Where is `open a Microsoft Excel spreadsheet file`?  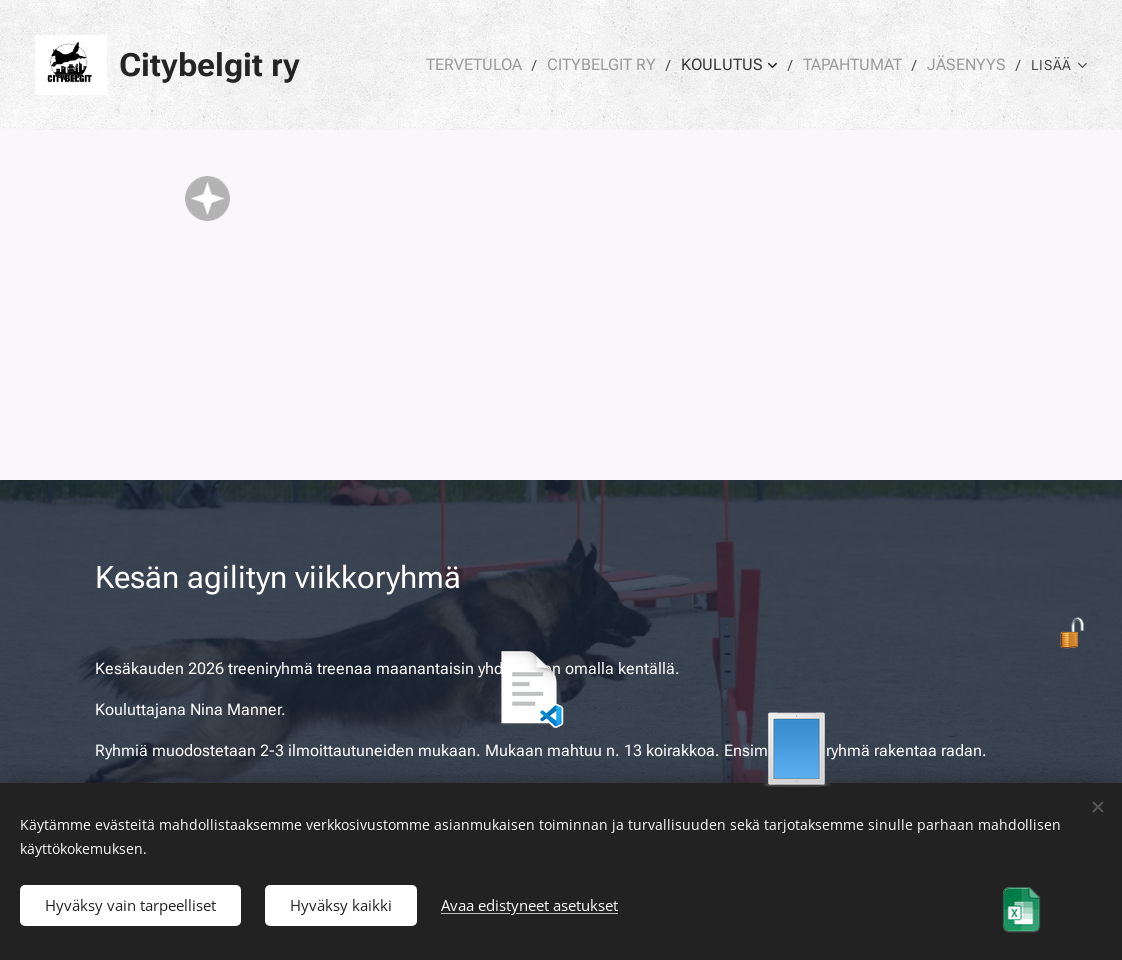
open a Microsoft Excel spreadsheet file is located at coordinates (1021, 909).